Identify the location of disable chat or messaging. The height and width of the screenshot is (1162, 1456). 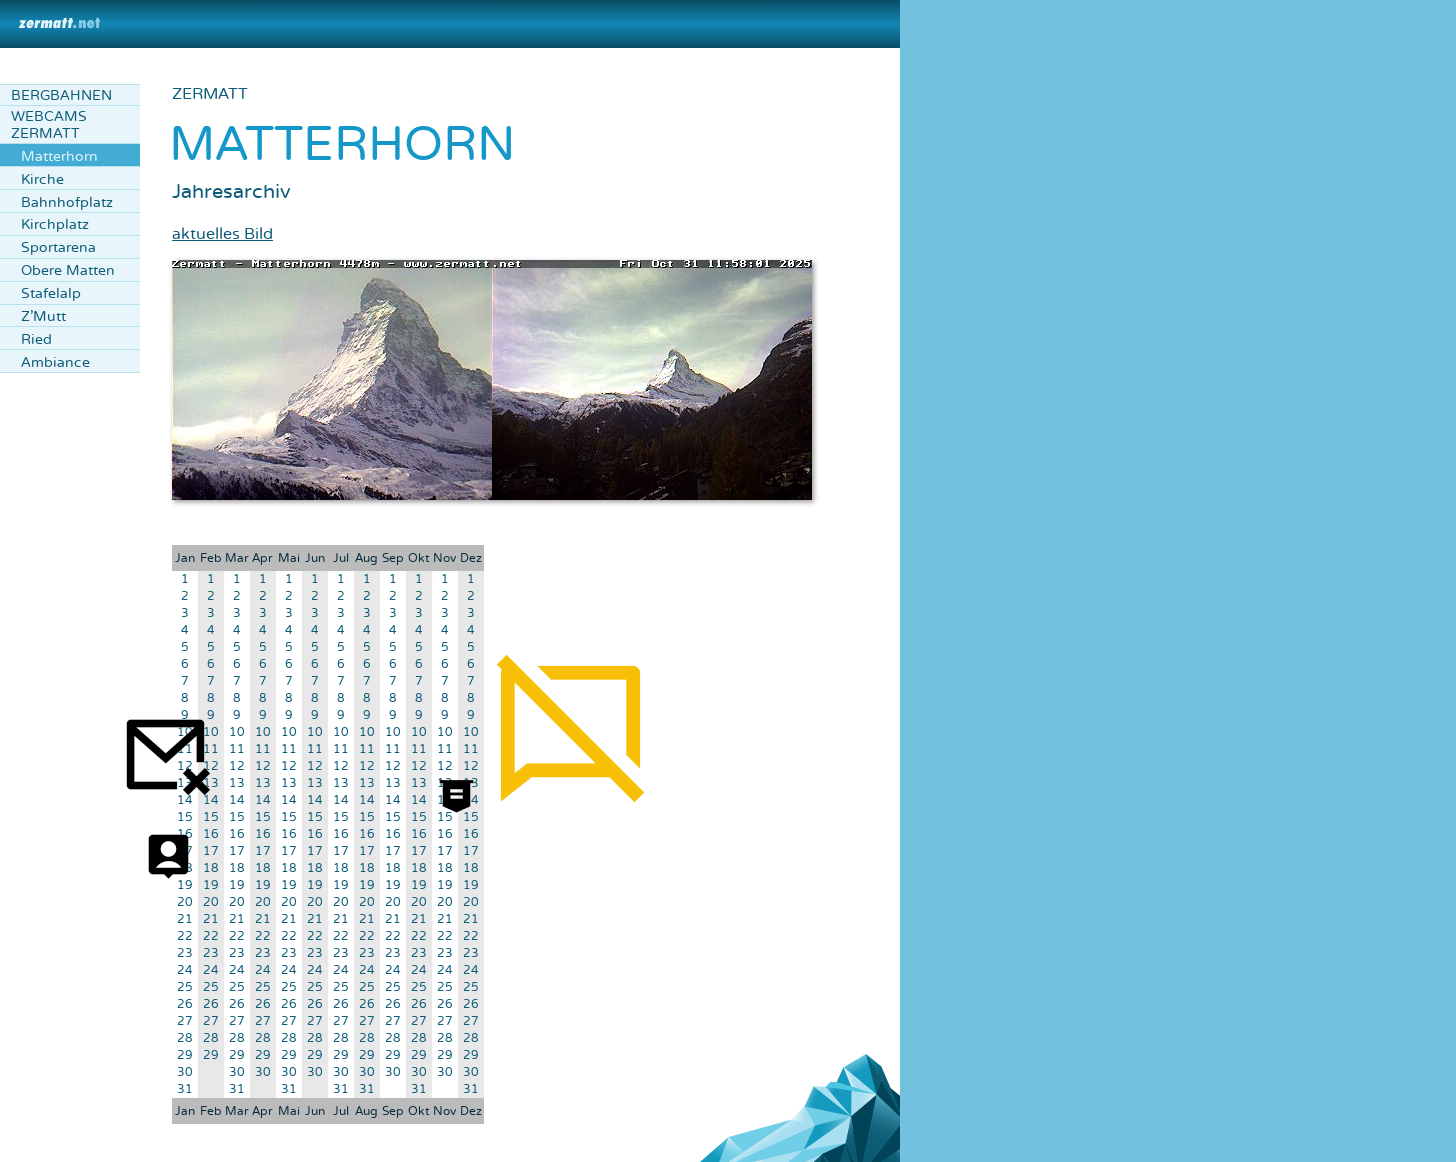
(570, 728).